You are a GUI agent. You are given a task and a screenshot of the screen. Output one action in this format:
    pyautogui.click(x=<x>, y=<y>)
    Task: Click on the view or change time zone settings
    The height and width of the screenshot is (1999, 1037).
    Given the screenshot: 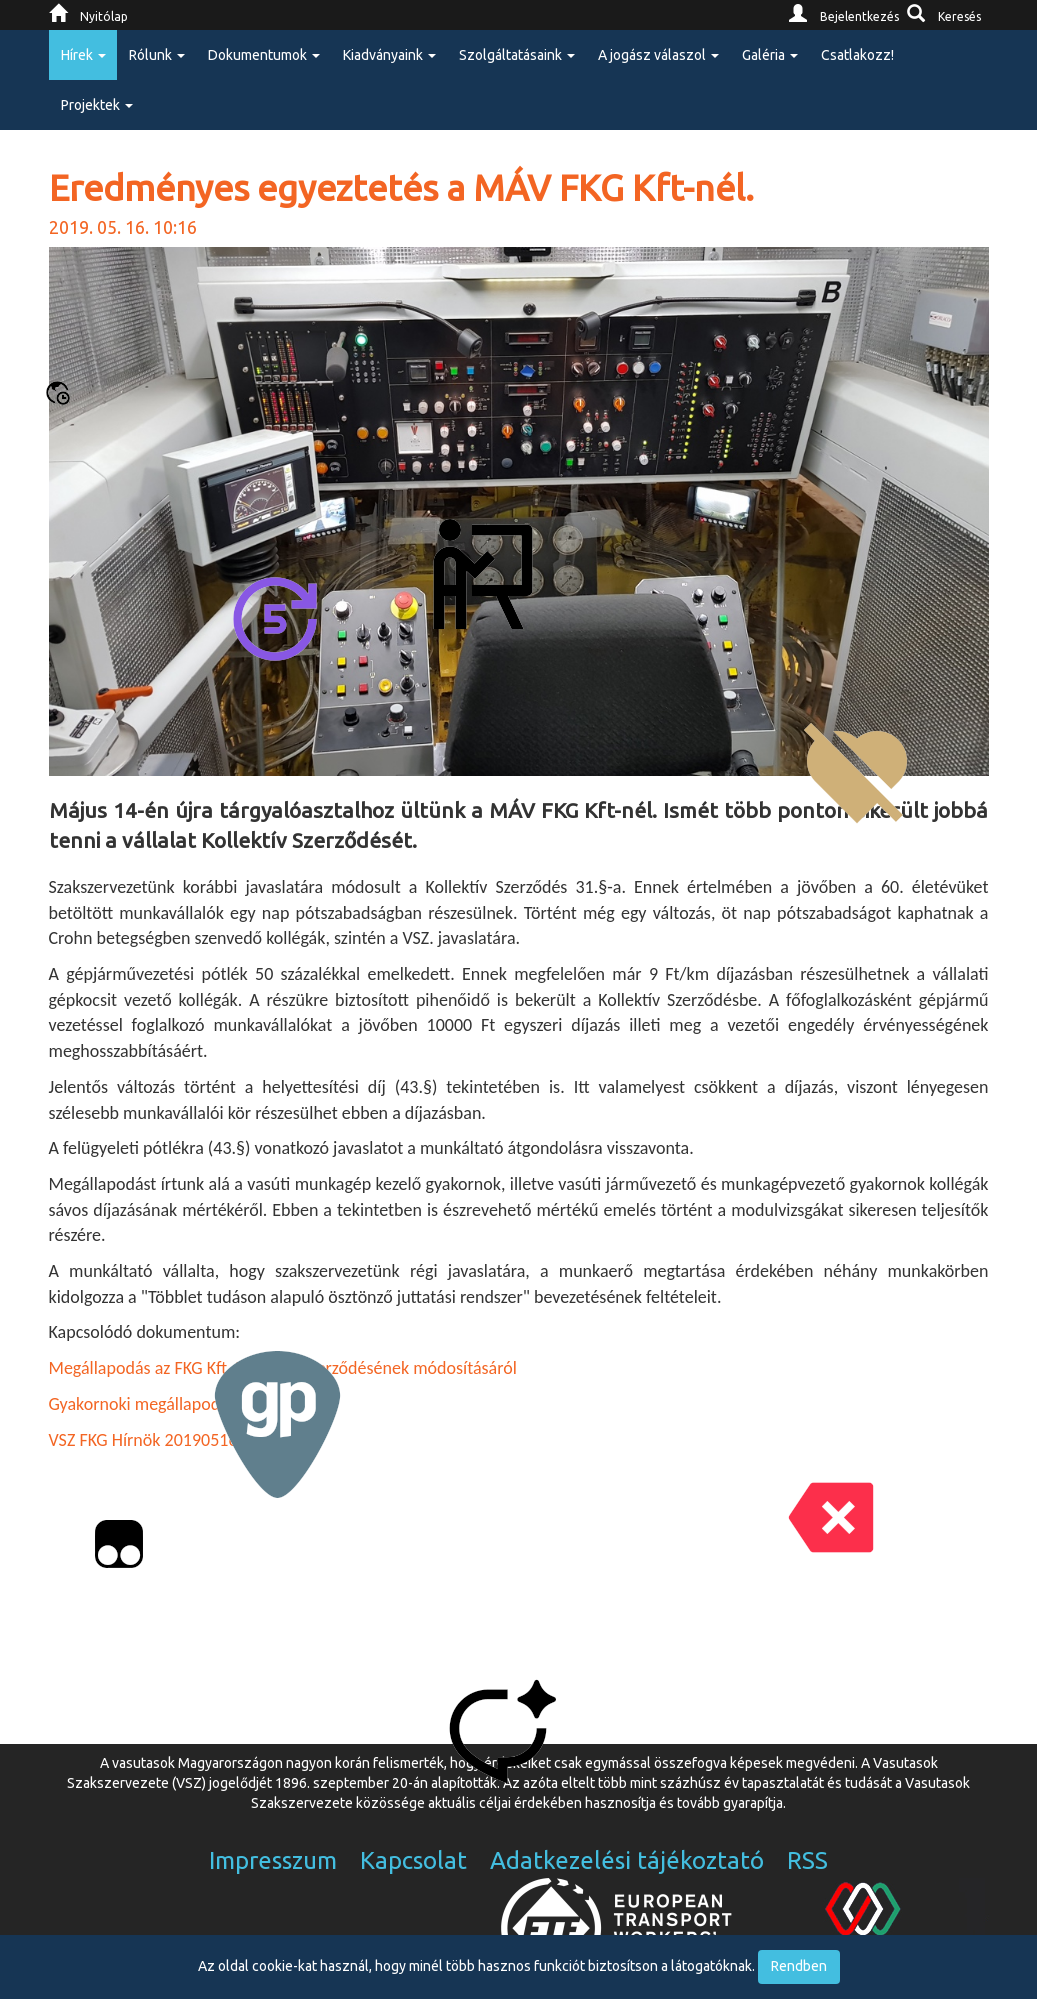 What is the action you would take?
    pyautogui.click(x=57, y=392)
    